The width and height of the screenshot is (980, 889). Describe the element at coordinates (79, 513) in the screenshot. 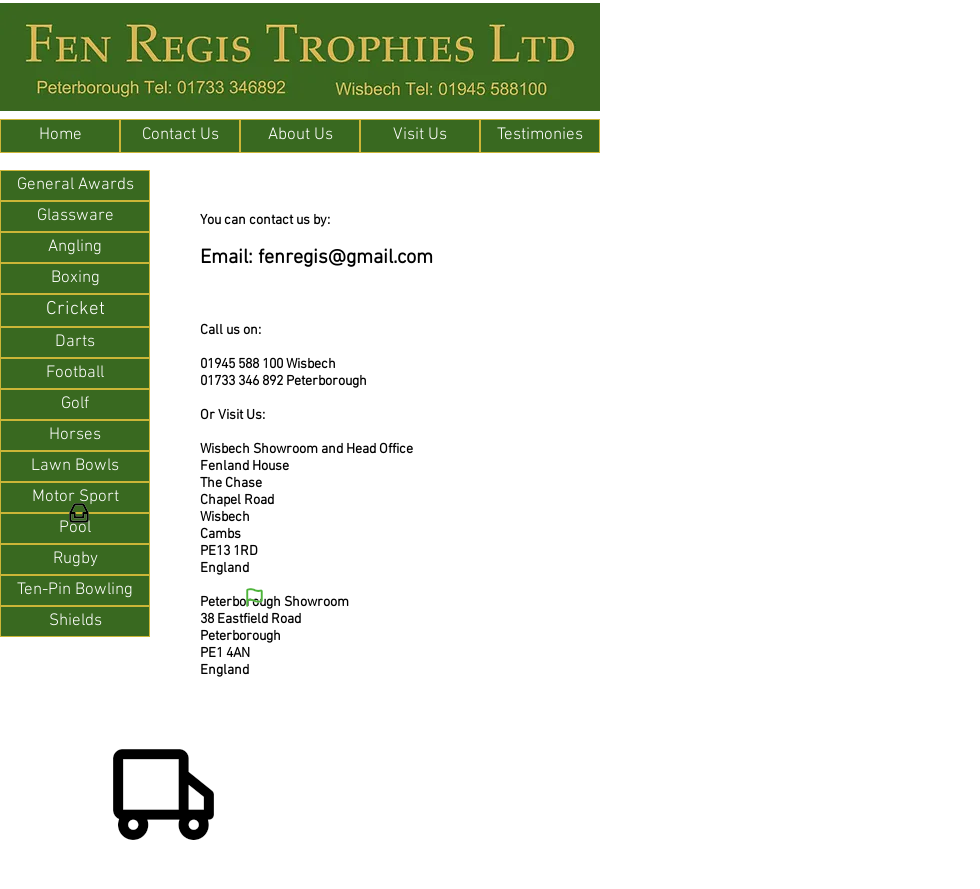

I see `view your inbox` at that location.